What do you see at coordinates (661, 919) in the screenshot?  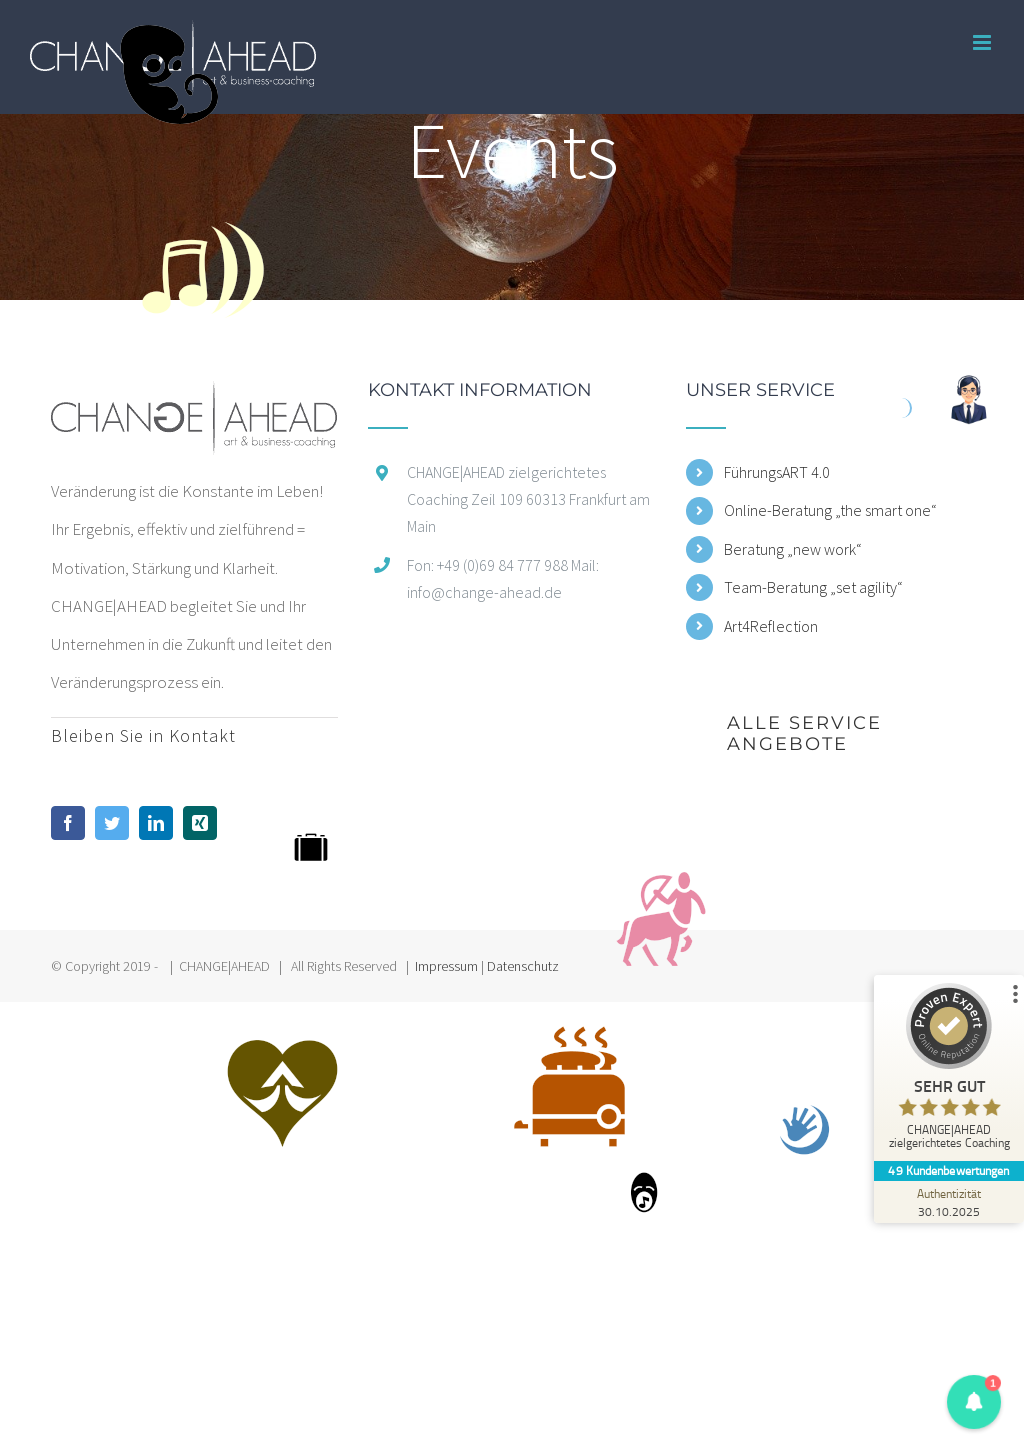 I see `select centaur character or unit` at bounding box center [661, 919].